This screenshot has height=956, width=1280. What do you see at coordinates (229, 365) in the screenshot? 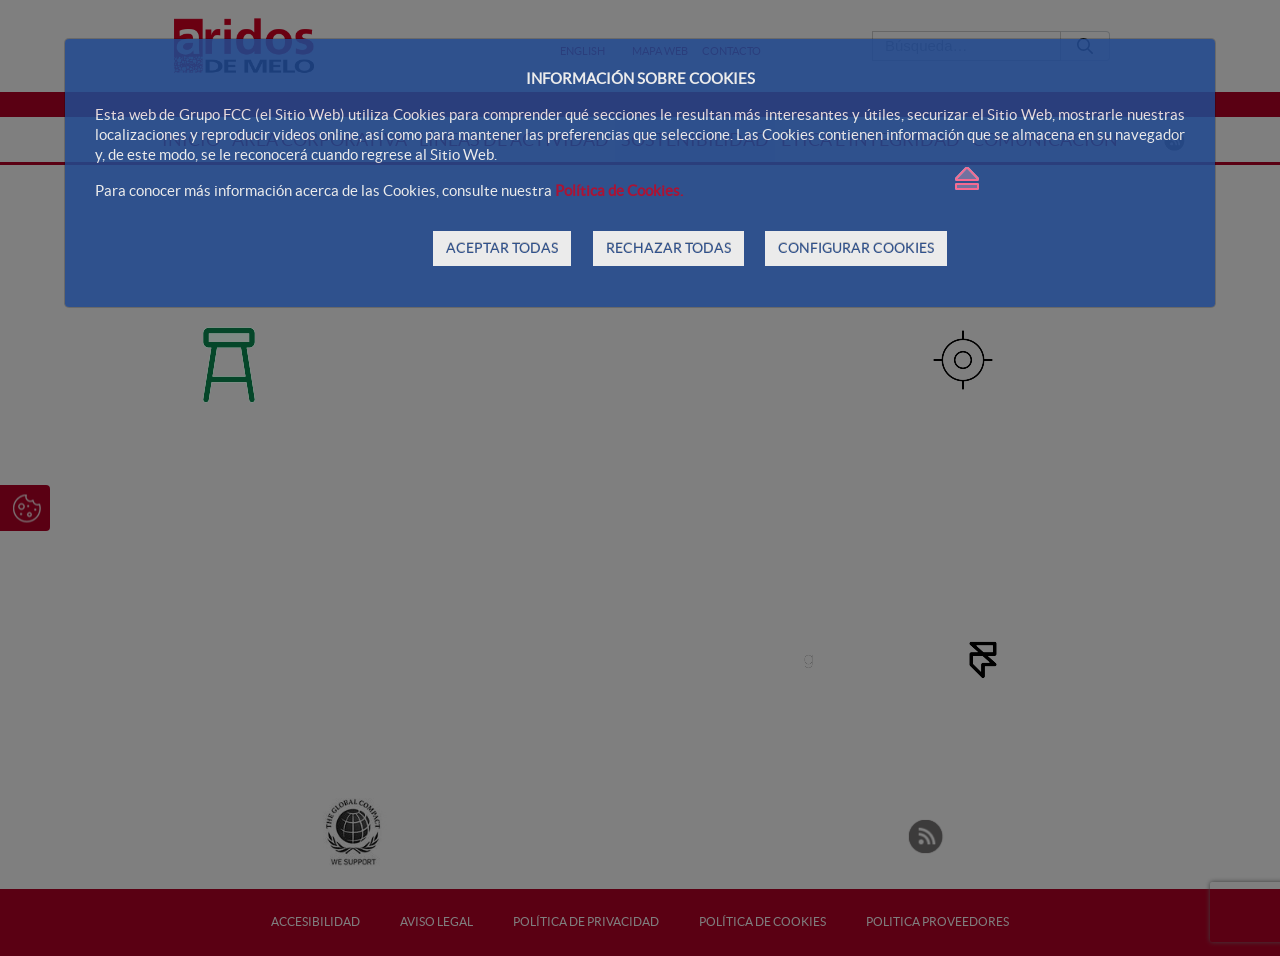
I see `browse furniture or seating options` at bounding box center [229, 365].